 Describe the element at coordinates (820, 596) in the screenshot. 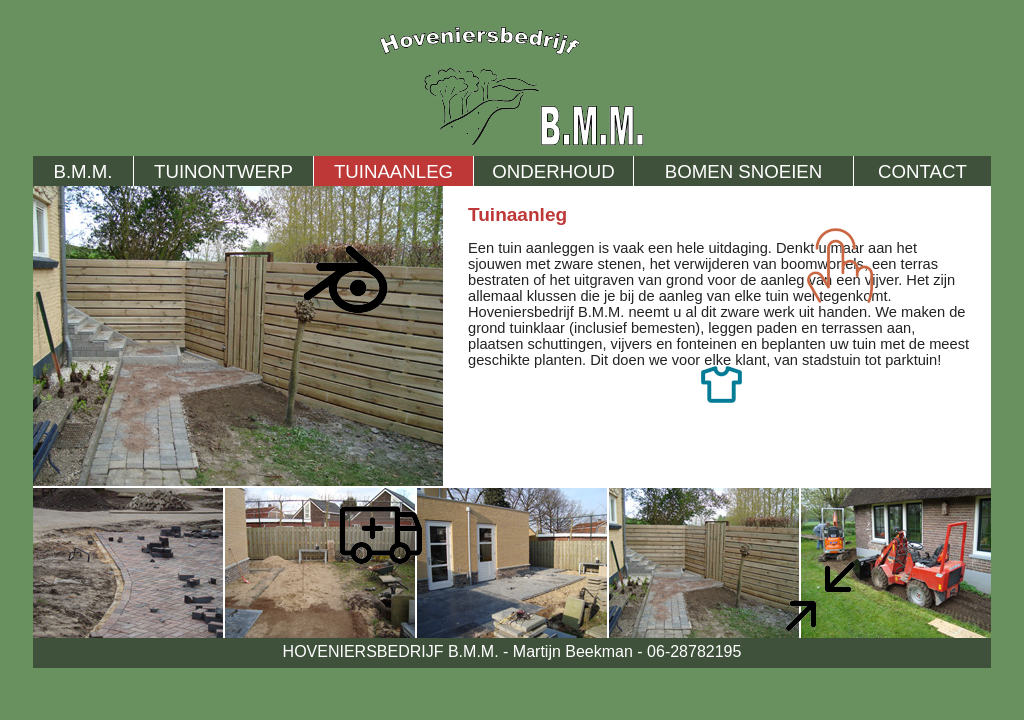

I see `minimize or collapse the current window` at that location.